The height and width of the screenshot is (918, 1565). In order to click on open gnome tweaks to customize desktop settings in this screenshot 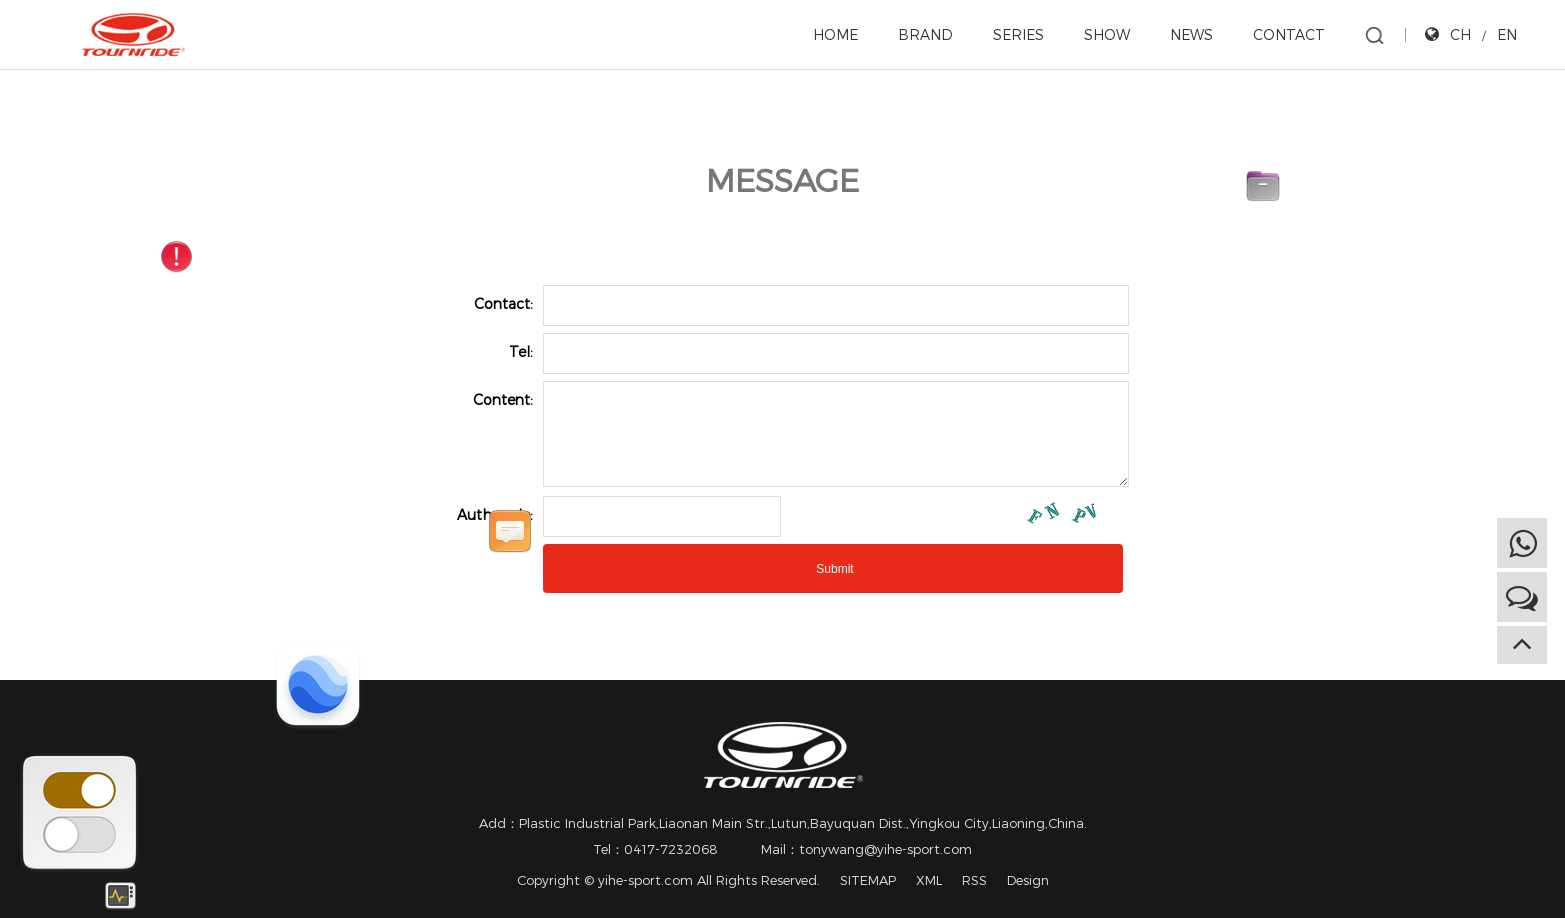, I will do `click(79, 812)`.